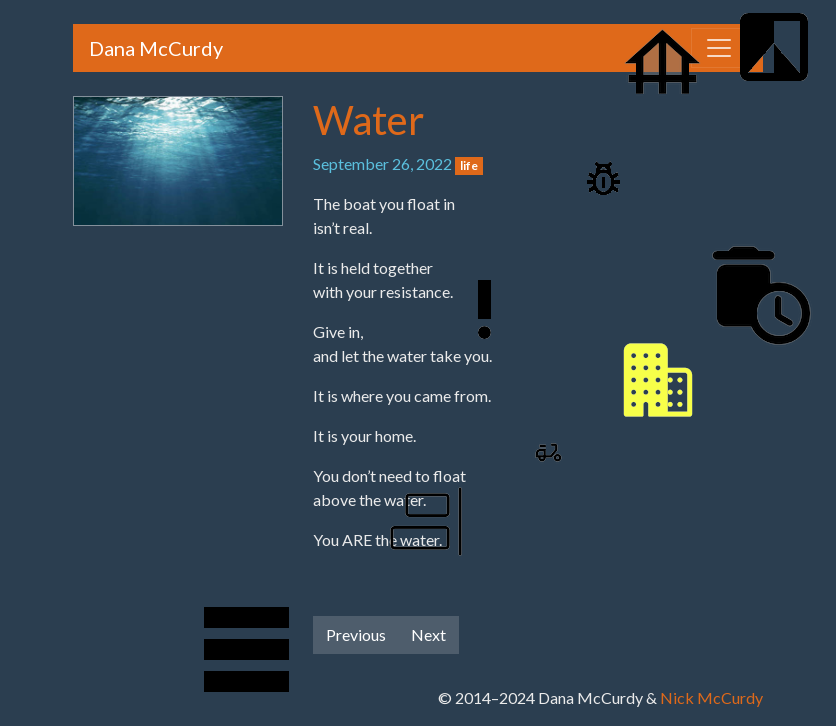 The height and width of the screenshot is (726, 836). I want to click on align text to the right, so click(427, 521).